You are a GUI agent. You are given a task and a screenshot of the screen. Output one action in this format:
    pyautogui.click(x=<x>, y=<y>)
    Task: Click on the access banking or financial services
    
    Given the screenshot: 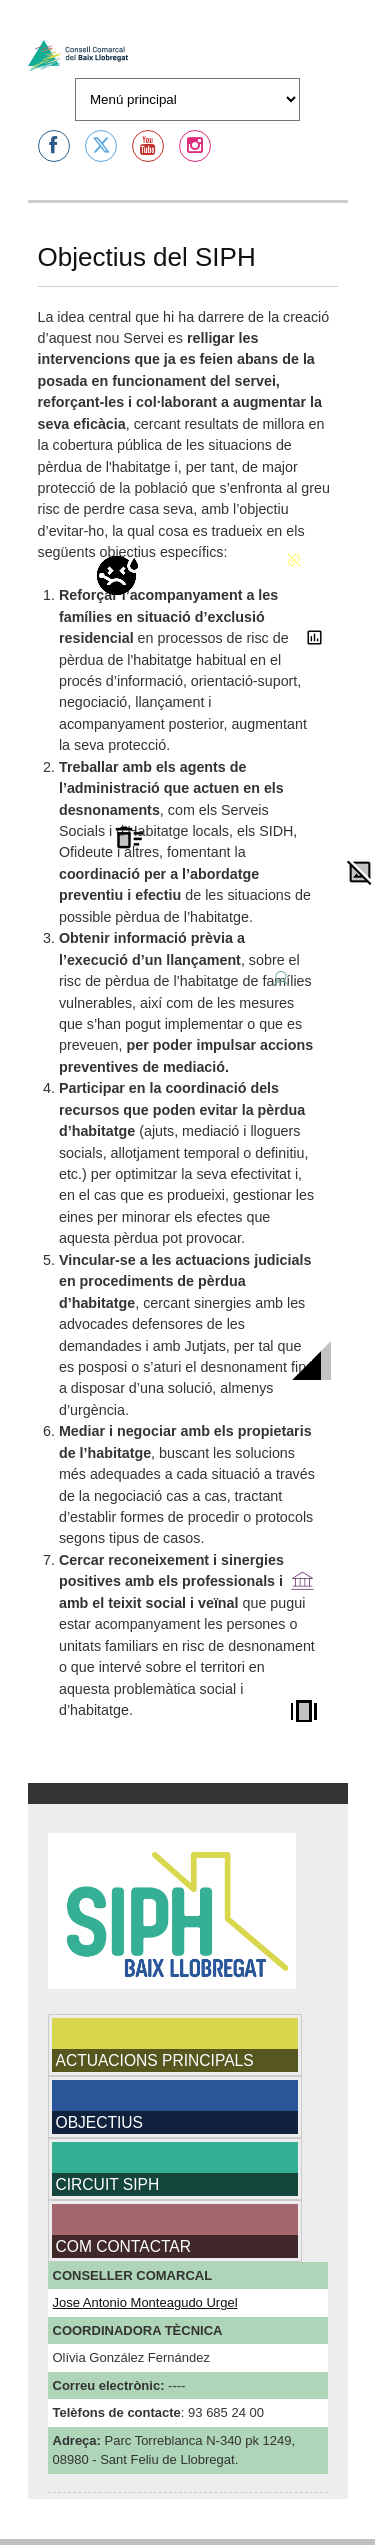 What is the action you would take?
    pyautogui.click(x=302, y=1581)
    